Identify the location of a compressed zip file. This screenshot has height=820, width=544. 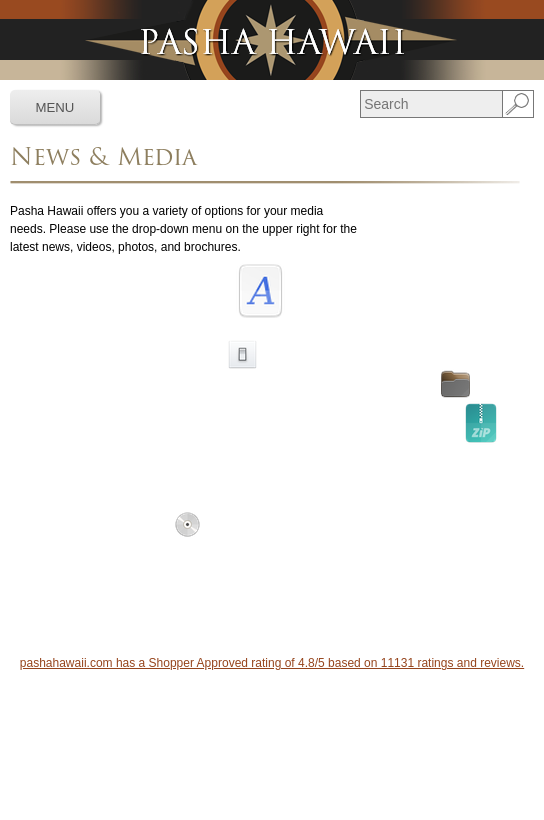
(481, 423).